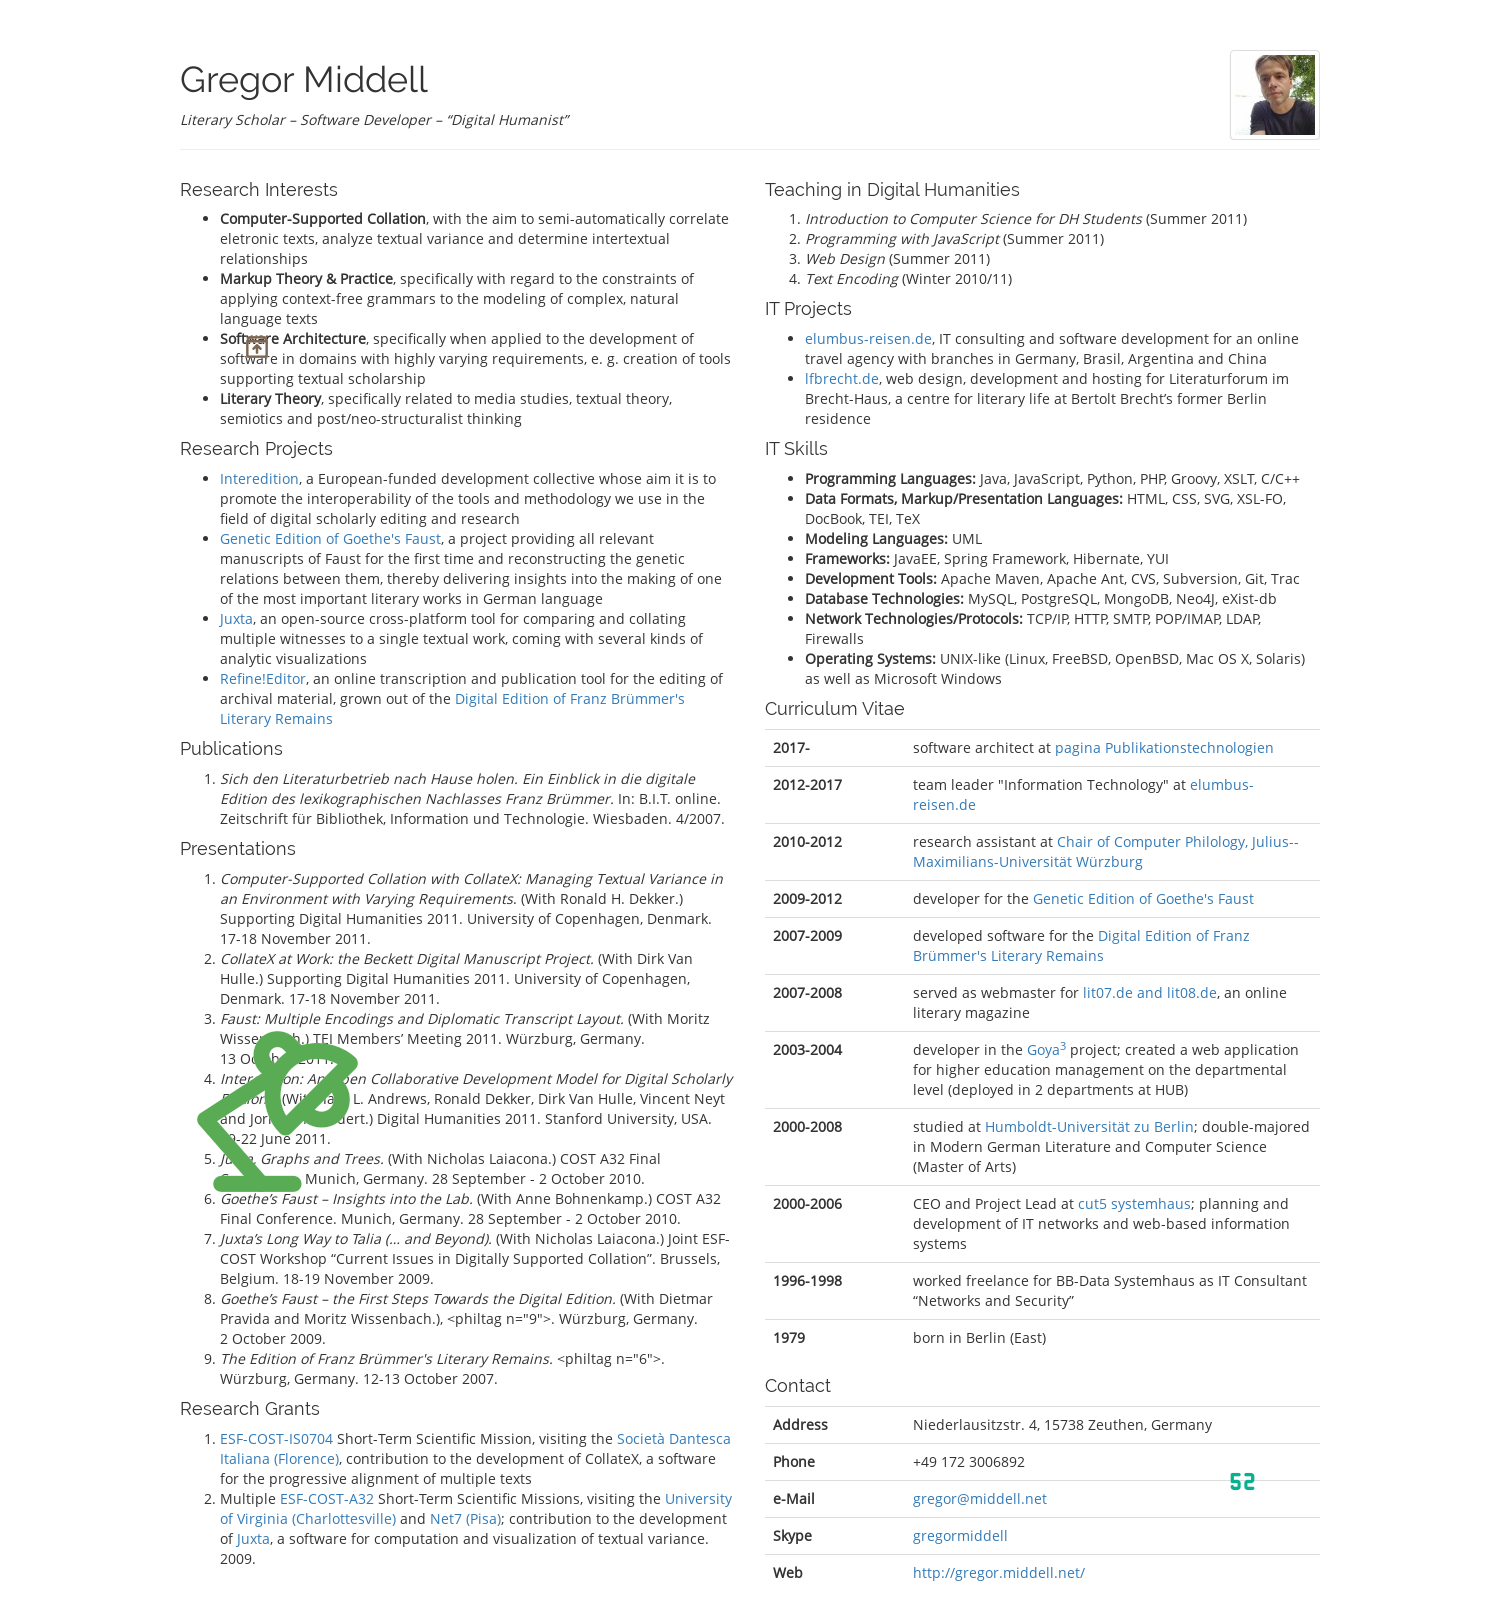 This screenshot has height=1611, width=1499. Describe the element at coordinates (277, 1111) in the screenshot. I see `toggle desk lamp or reading light` at that location.